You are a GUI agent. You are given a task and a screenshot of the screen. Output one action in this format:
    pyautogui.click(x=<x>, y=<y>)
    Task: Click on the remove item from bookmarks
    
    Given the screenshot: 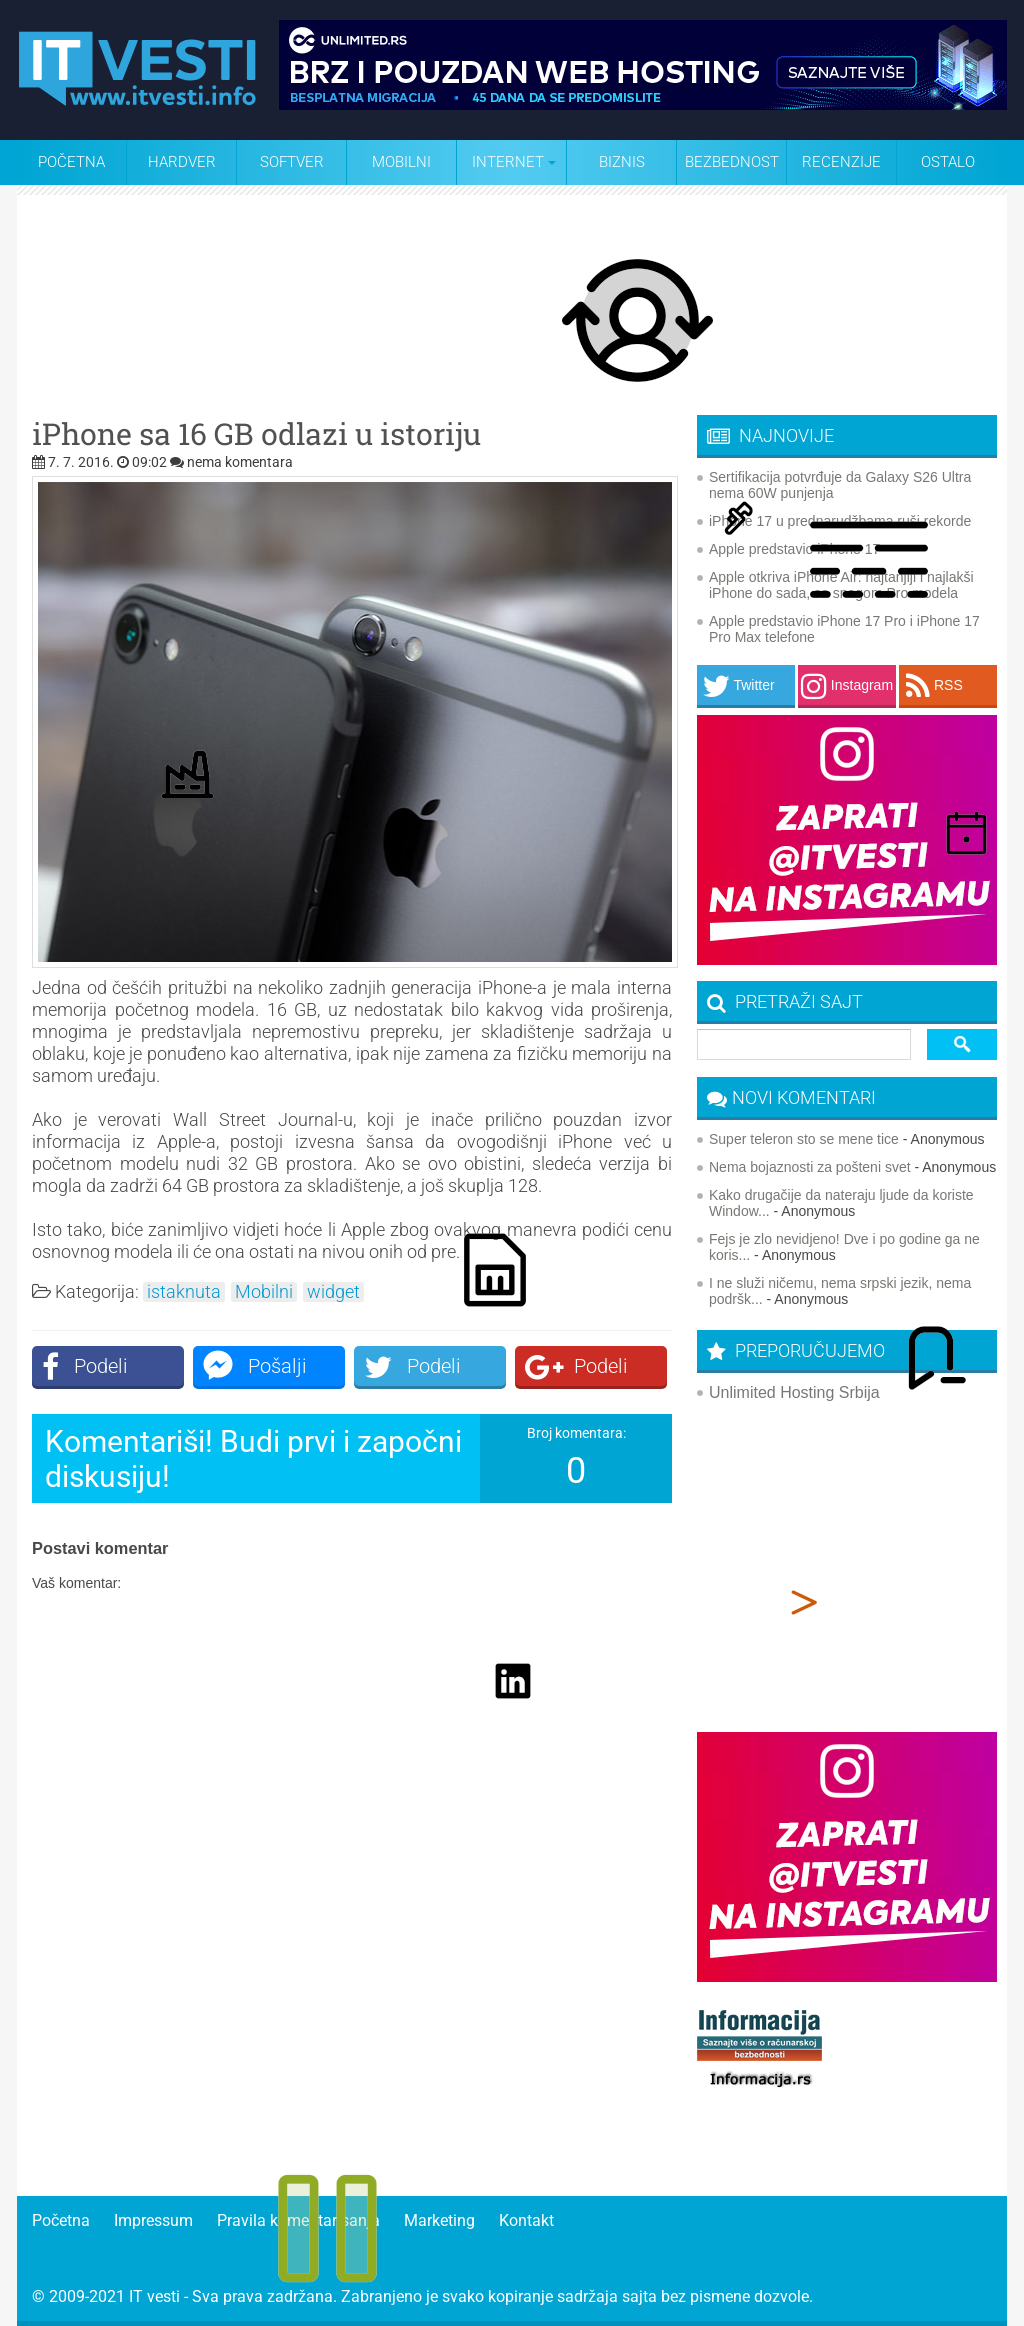 What is the action you would take?
    pyautogui.click(x=931, y=1358)
    